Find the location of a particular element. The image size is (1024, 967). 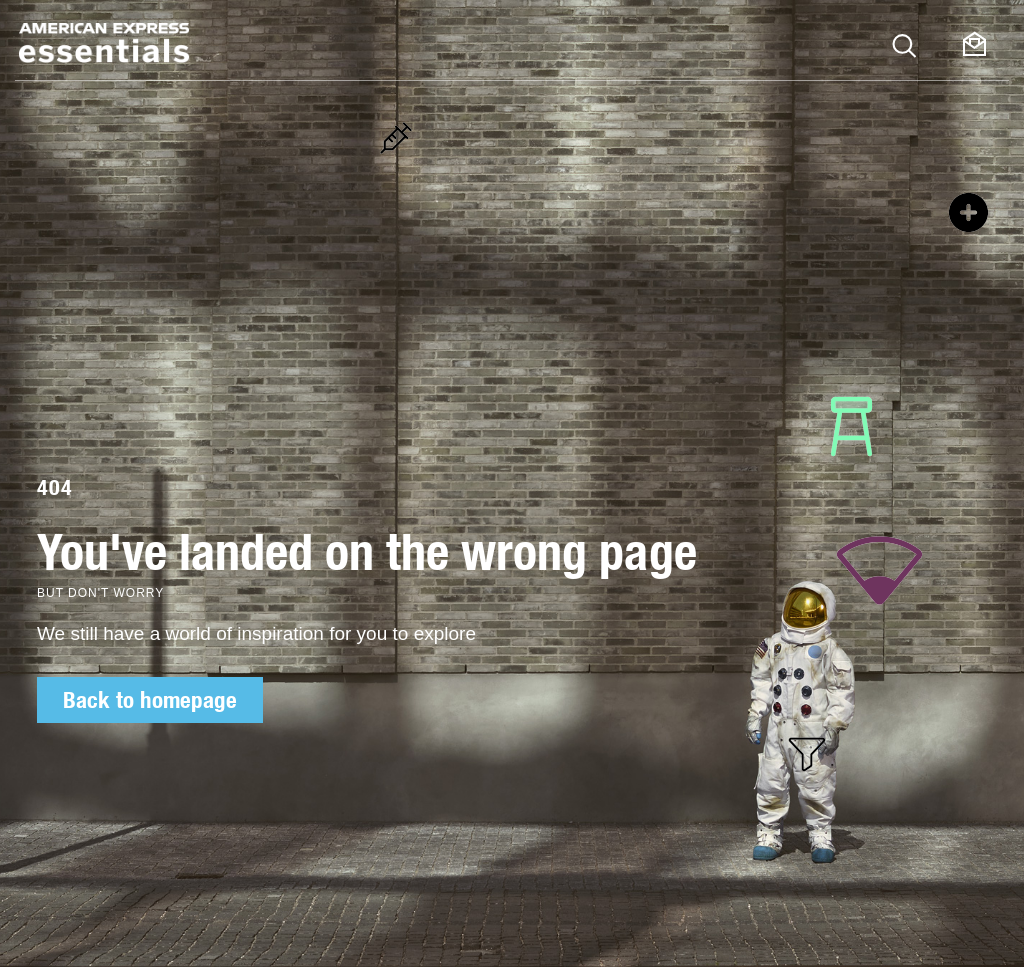

browse furniture or seating options is located at coordinates (851, 426).